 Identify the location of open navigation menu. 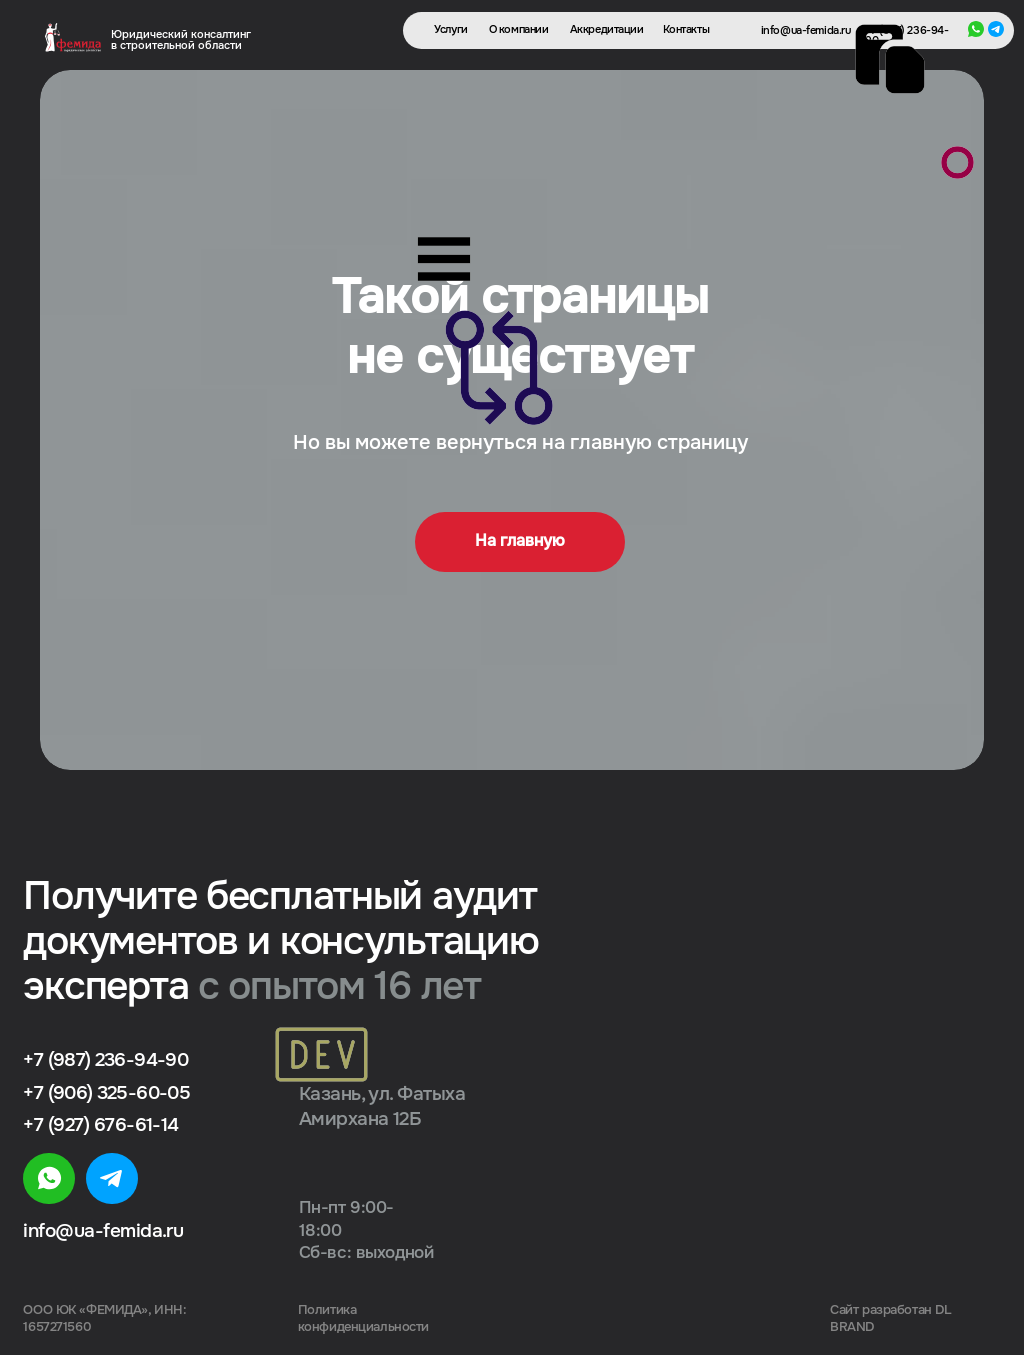
(444, 259).